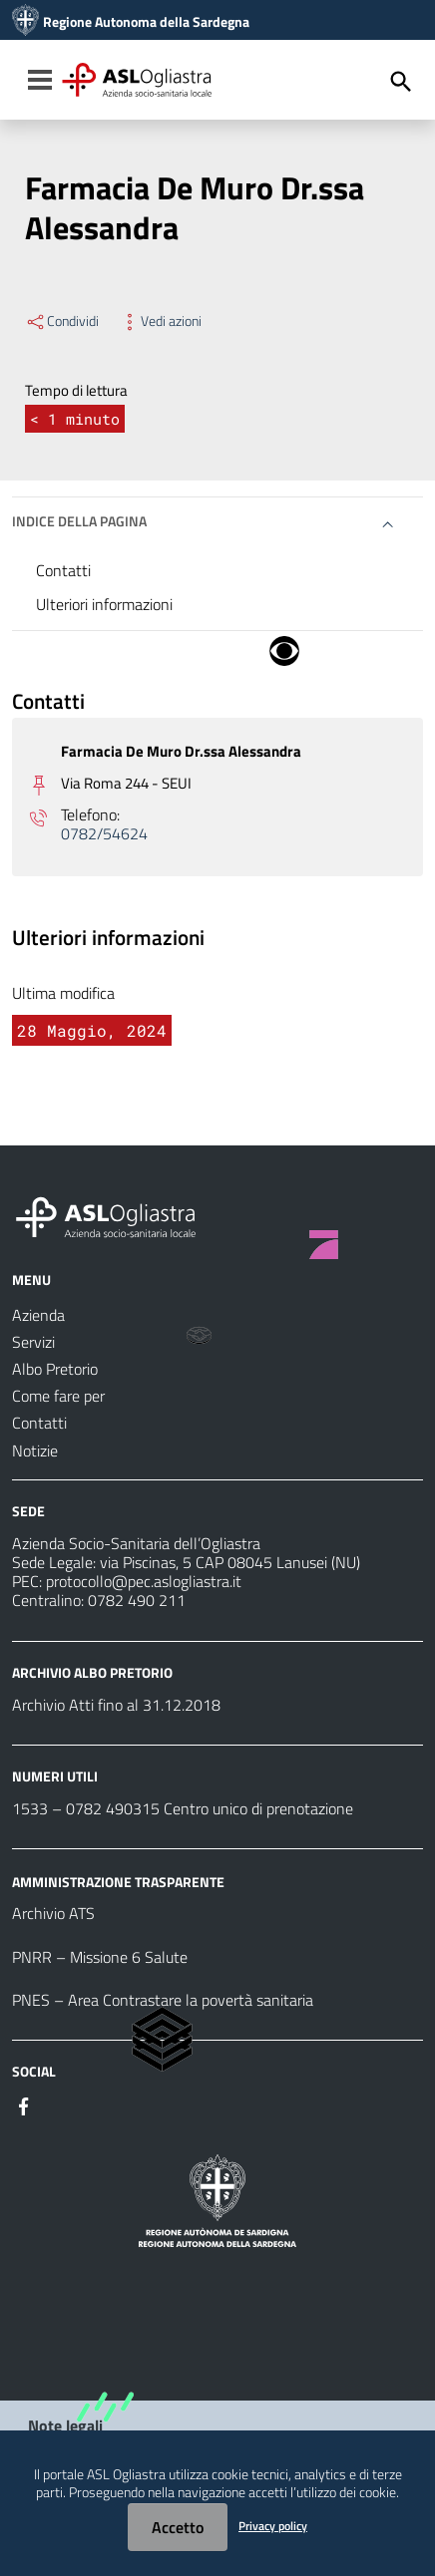  What do you see at coordinates (162, 2039) in the screenshot?
I see `ebox brand logo` at bounding box center [162, 2039].